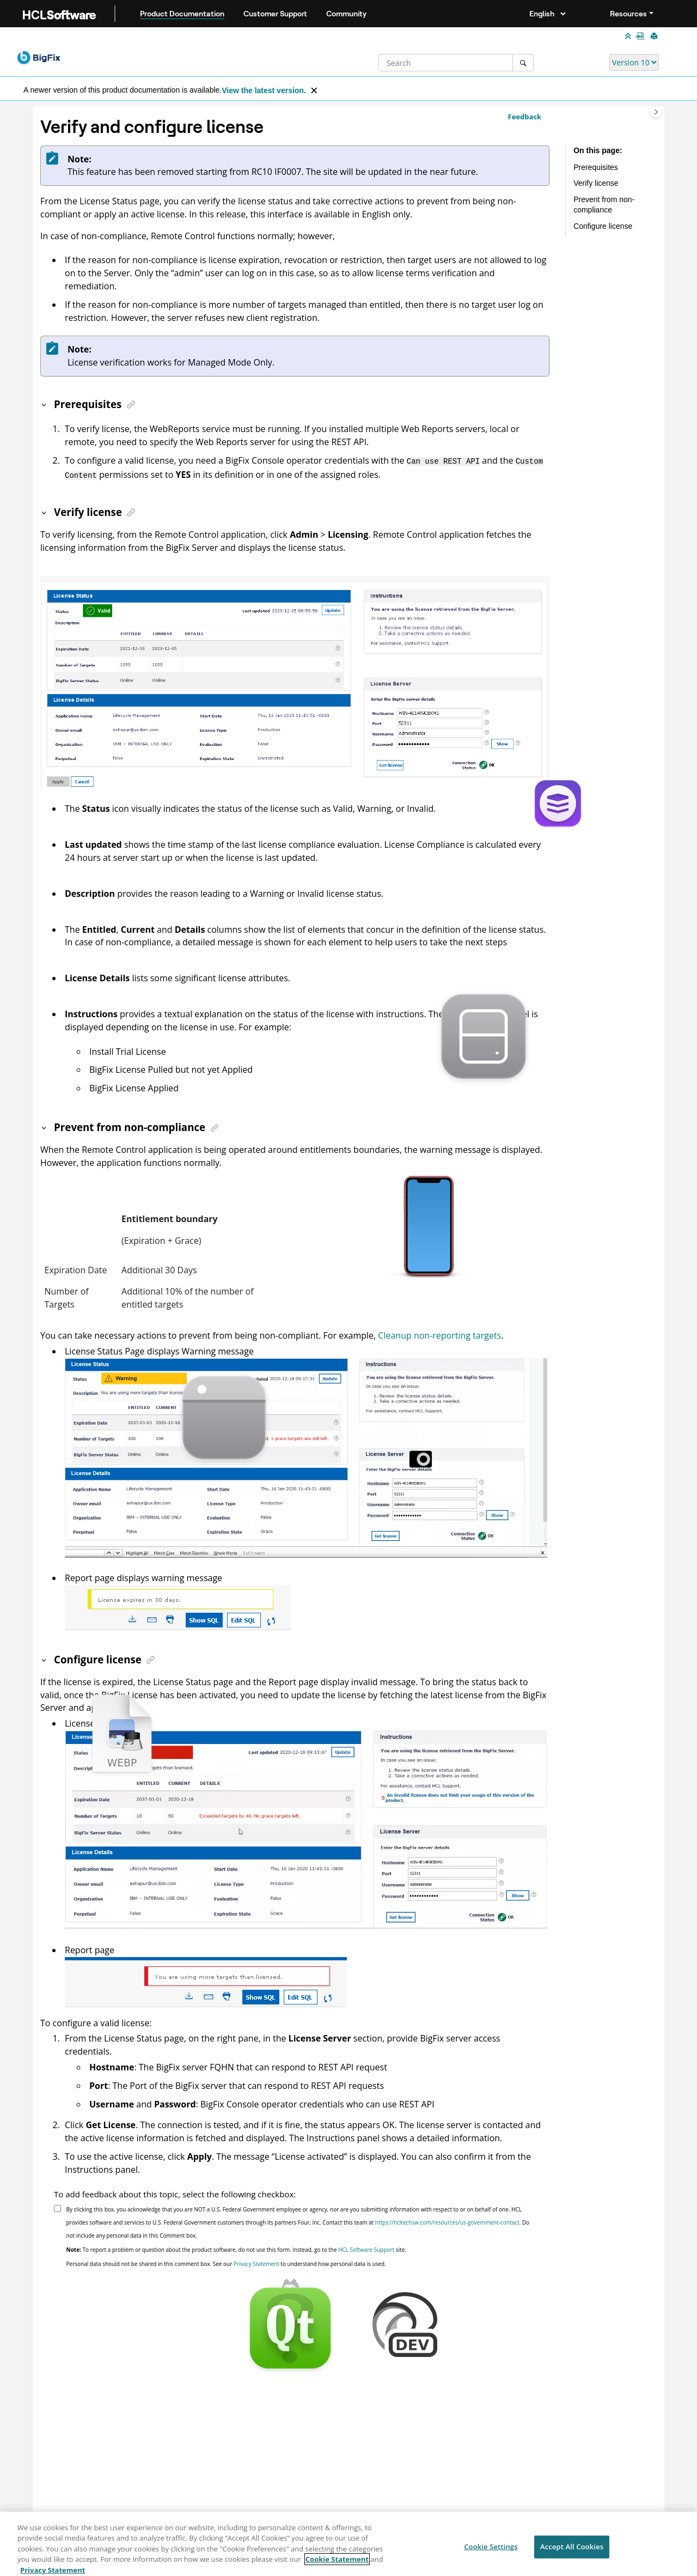  Describe the element at coordinates (122, 1735) in the screenshot. I see `a webp image file` at that location.